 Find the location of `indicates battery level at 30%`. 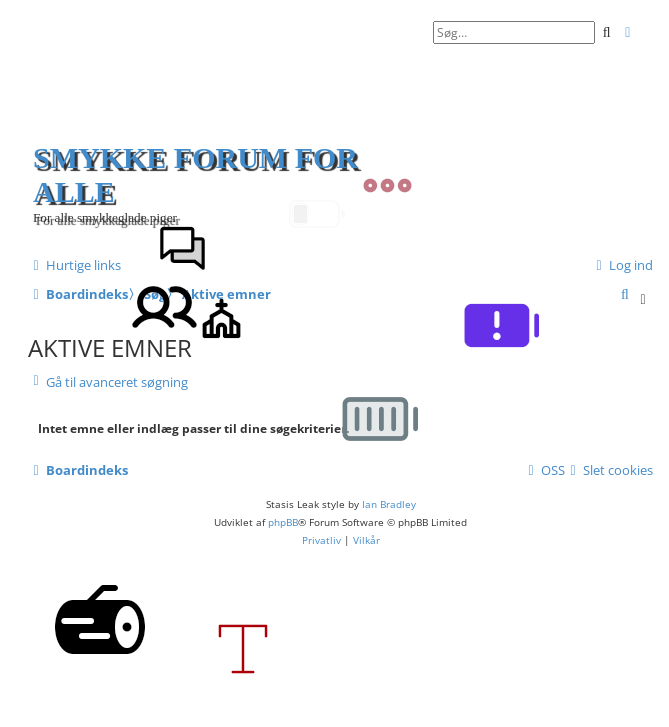

indicates battery level at 30% is located at coordinates (317, 214).